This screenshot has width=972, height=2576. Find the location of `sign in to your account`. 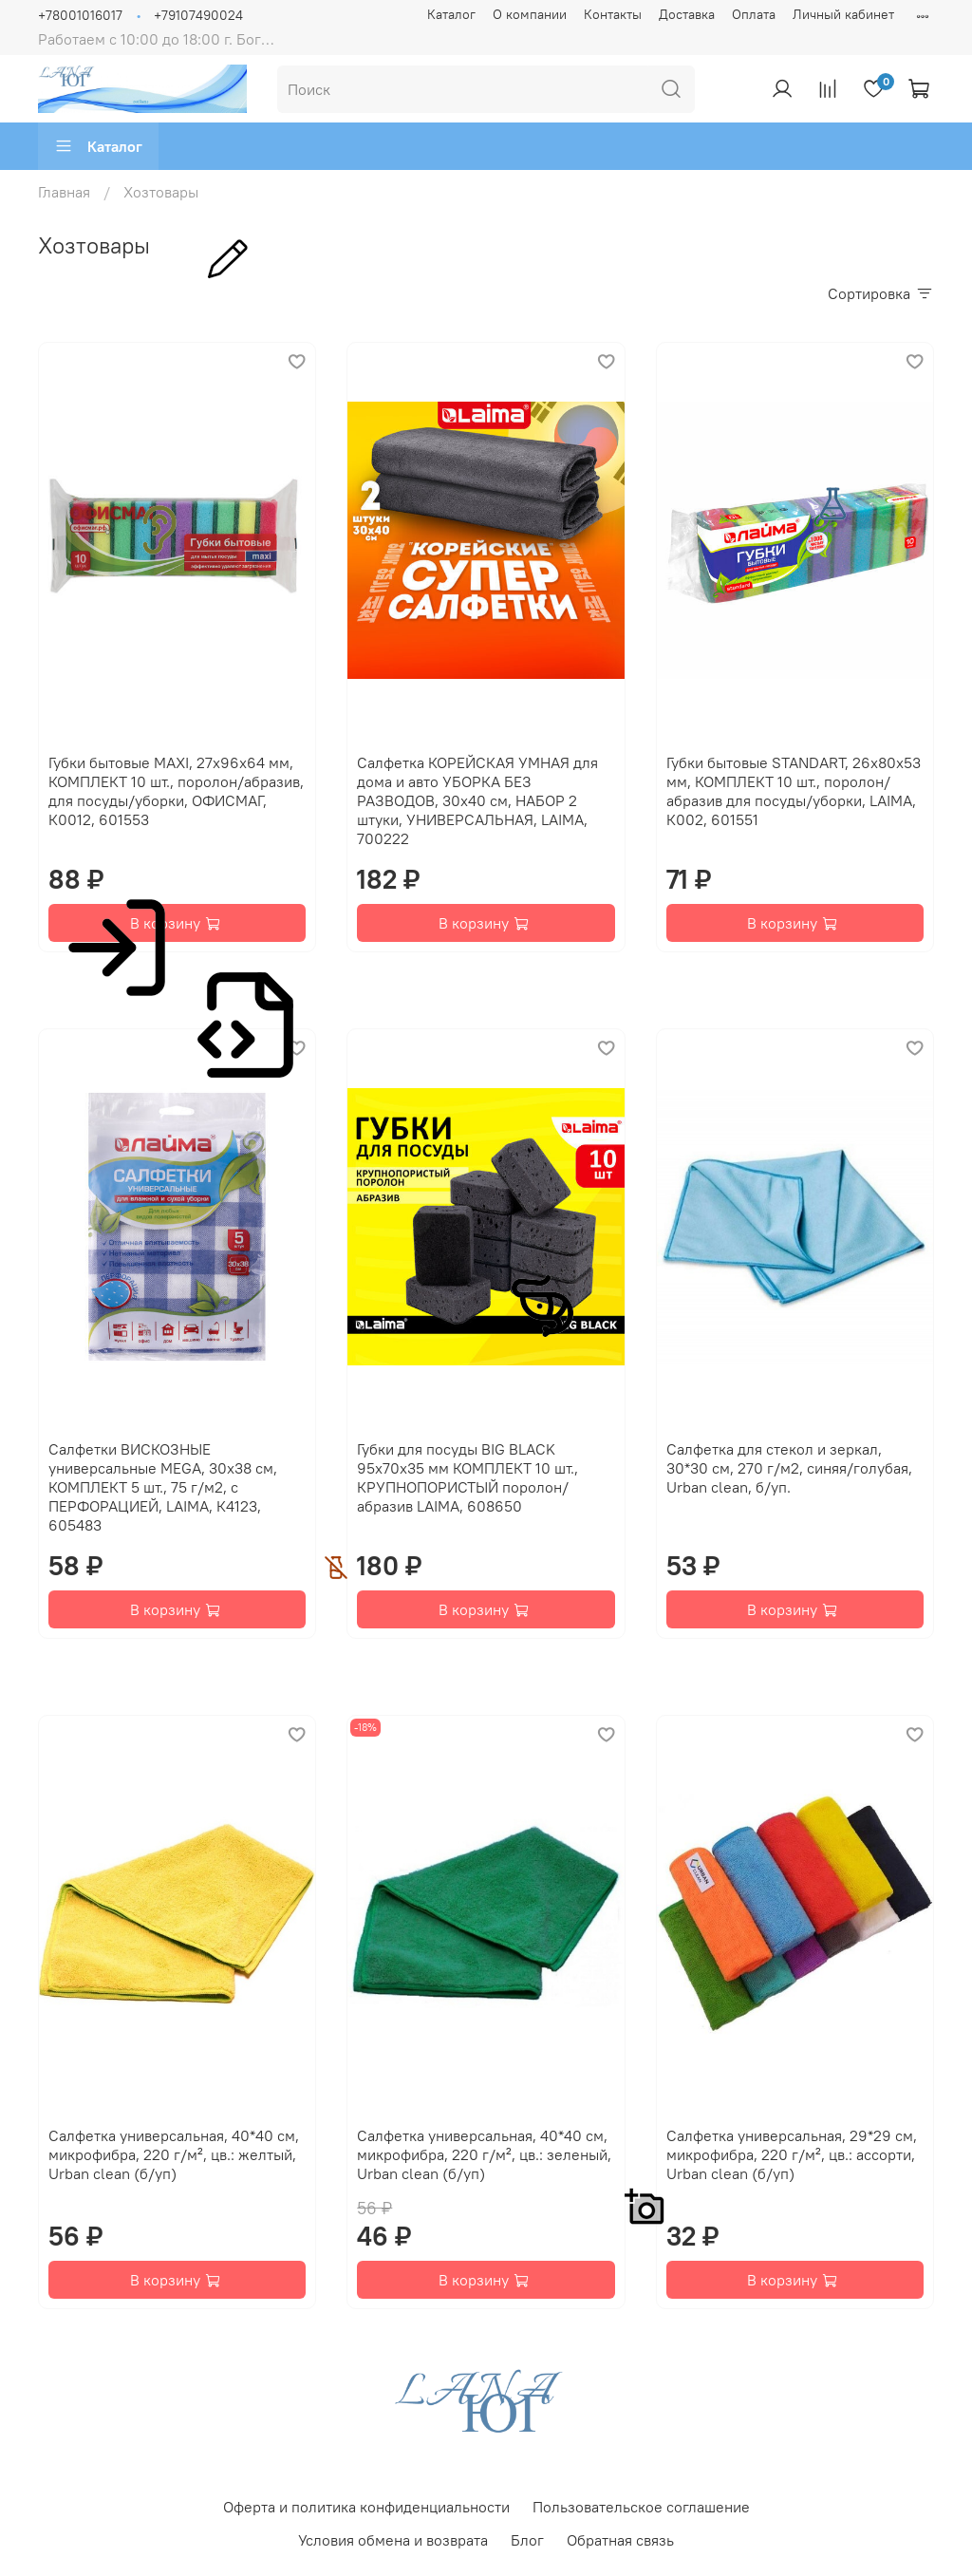

sign in to your account is located at coordinates (117, 948).